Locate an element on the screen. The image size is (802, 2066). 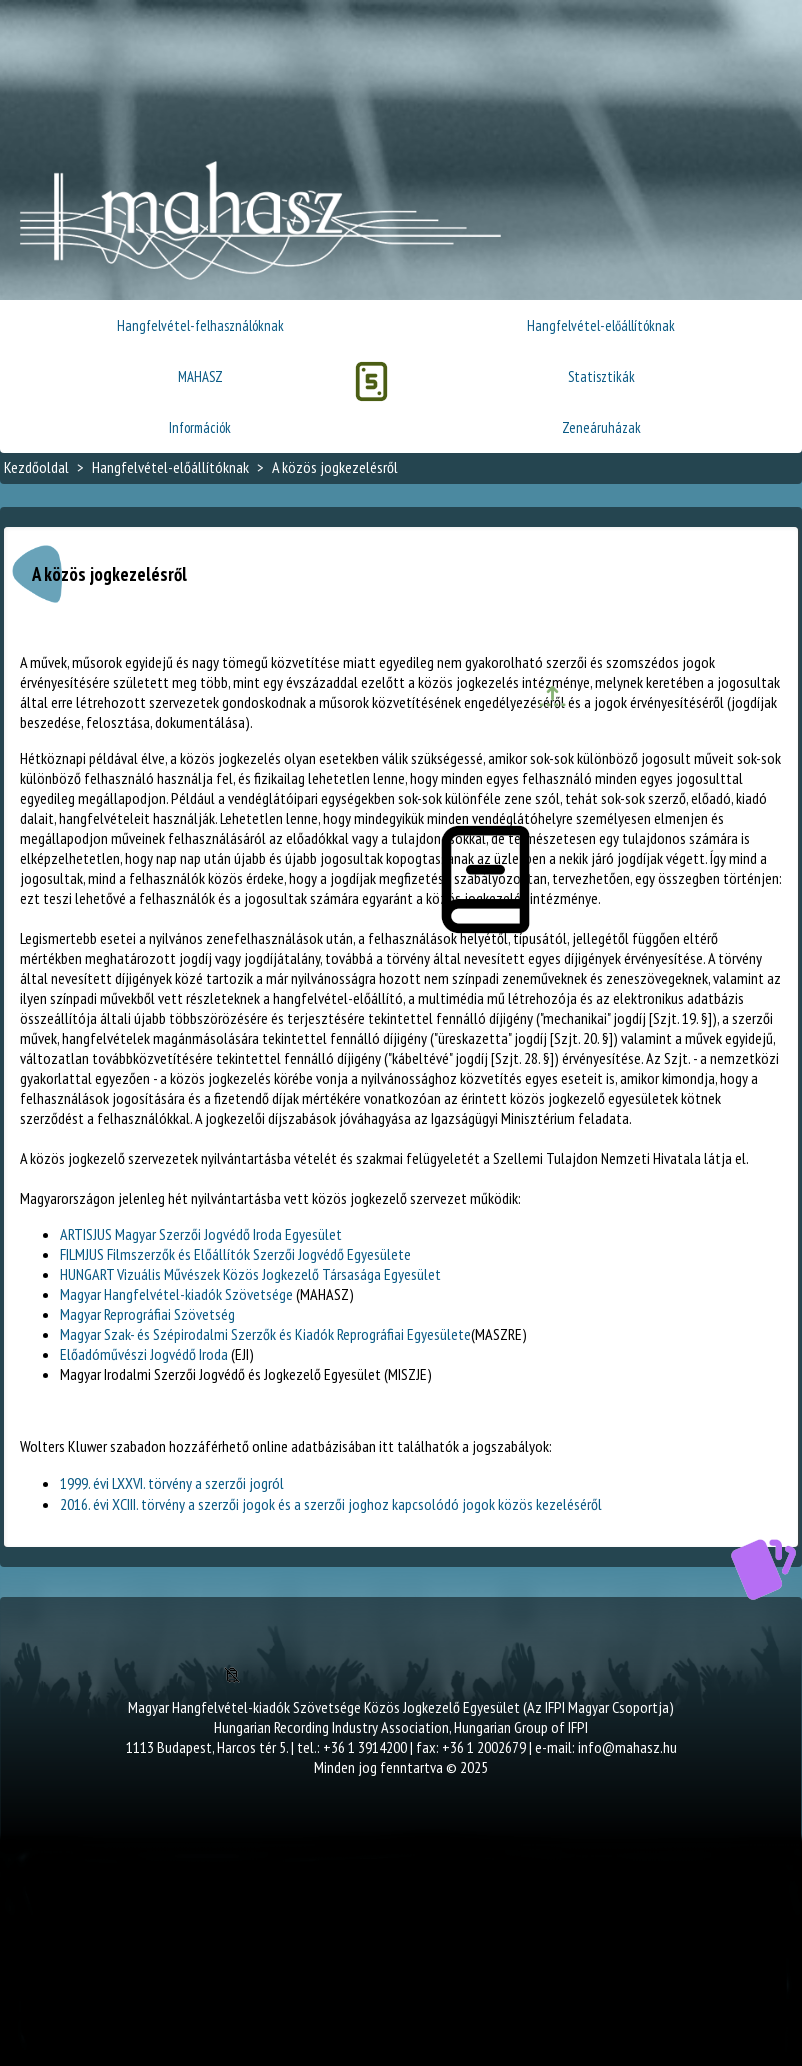
remove a book from your library is located at coordinates (485, 879).